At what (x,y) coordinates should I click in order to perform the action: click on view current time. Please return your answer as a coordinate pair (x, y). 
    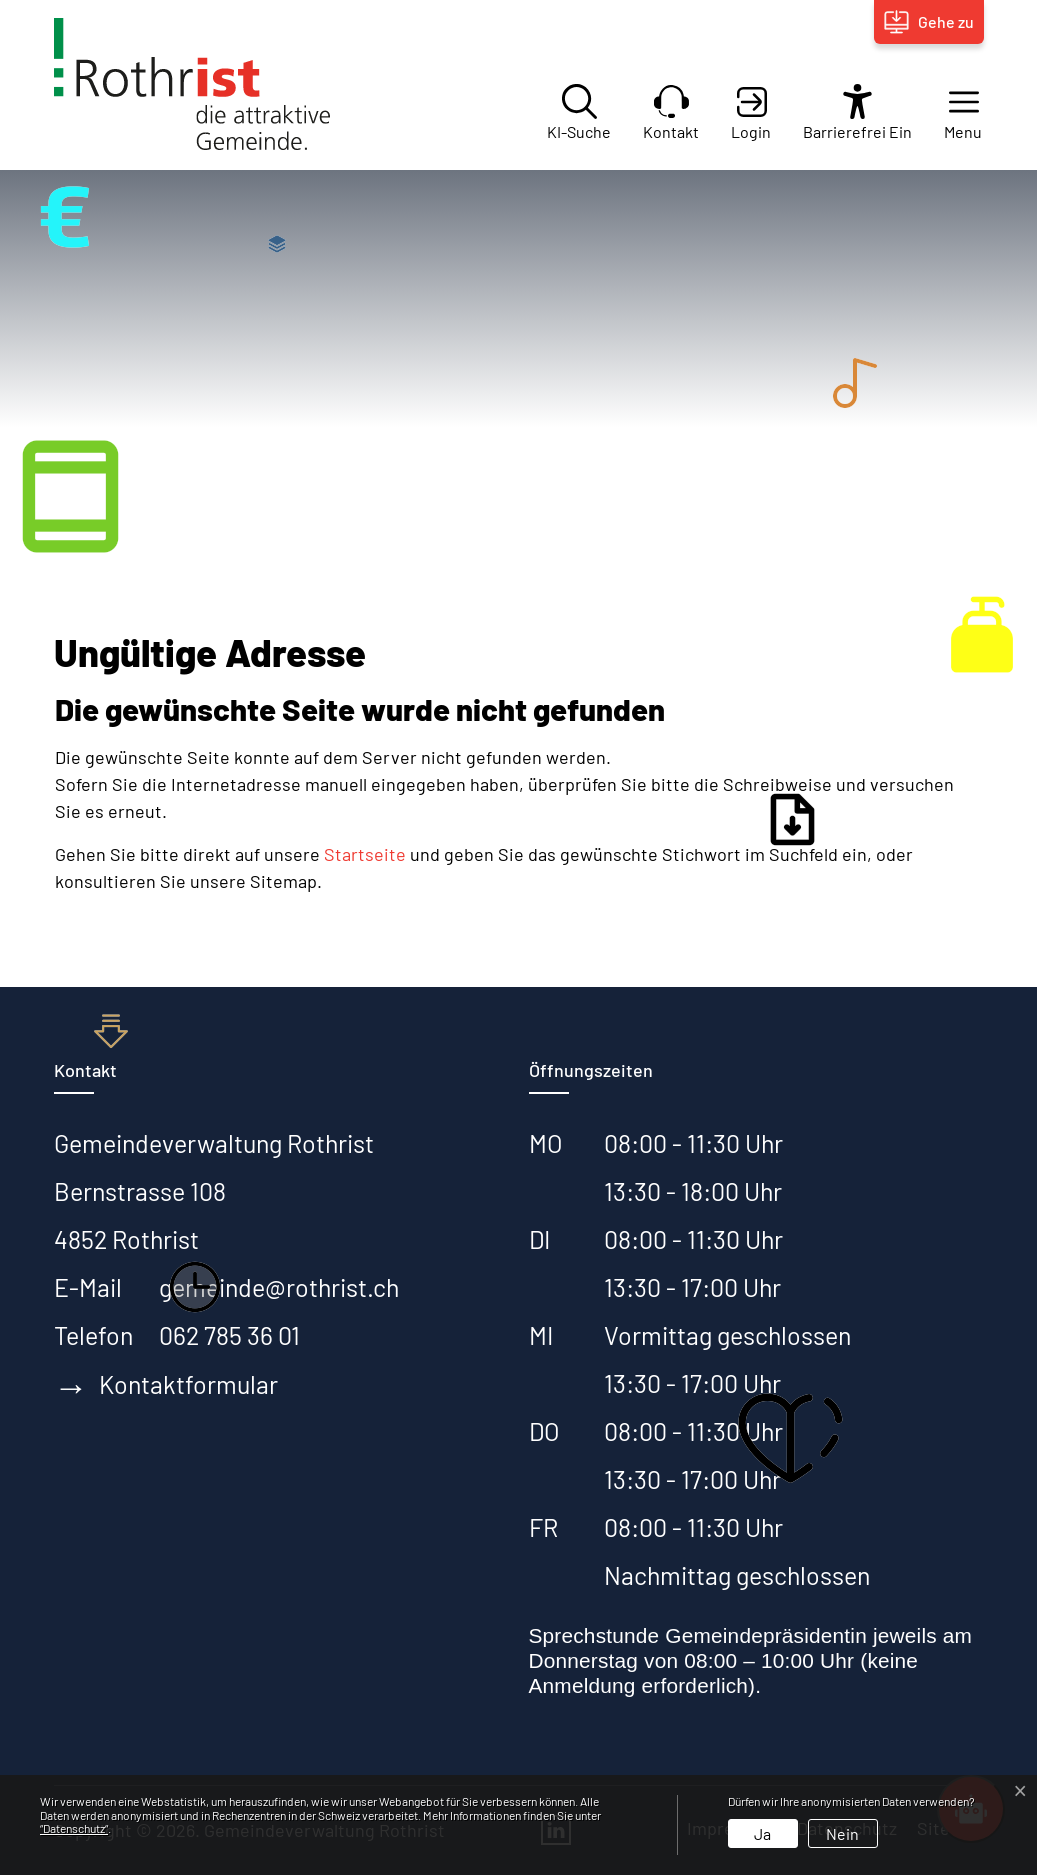
    Looking at the image, I should click on (195, 1287).